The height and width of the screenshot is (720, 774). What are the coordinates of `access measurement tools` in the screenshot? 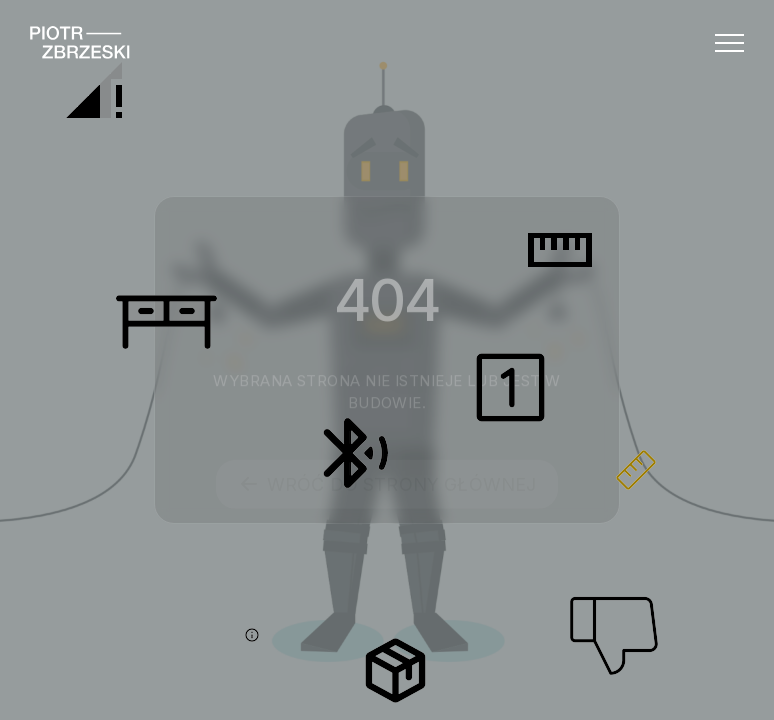 It's located at (636, 470).